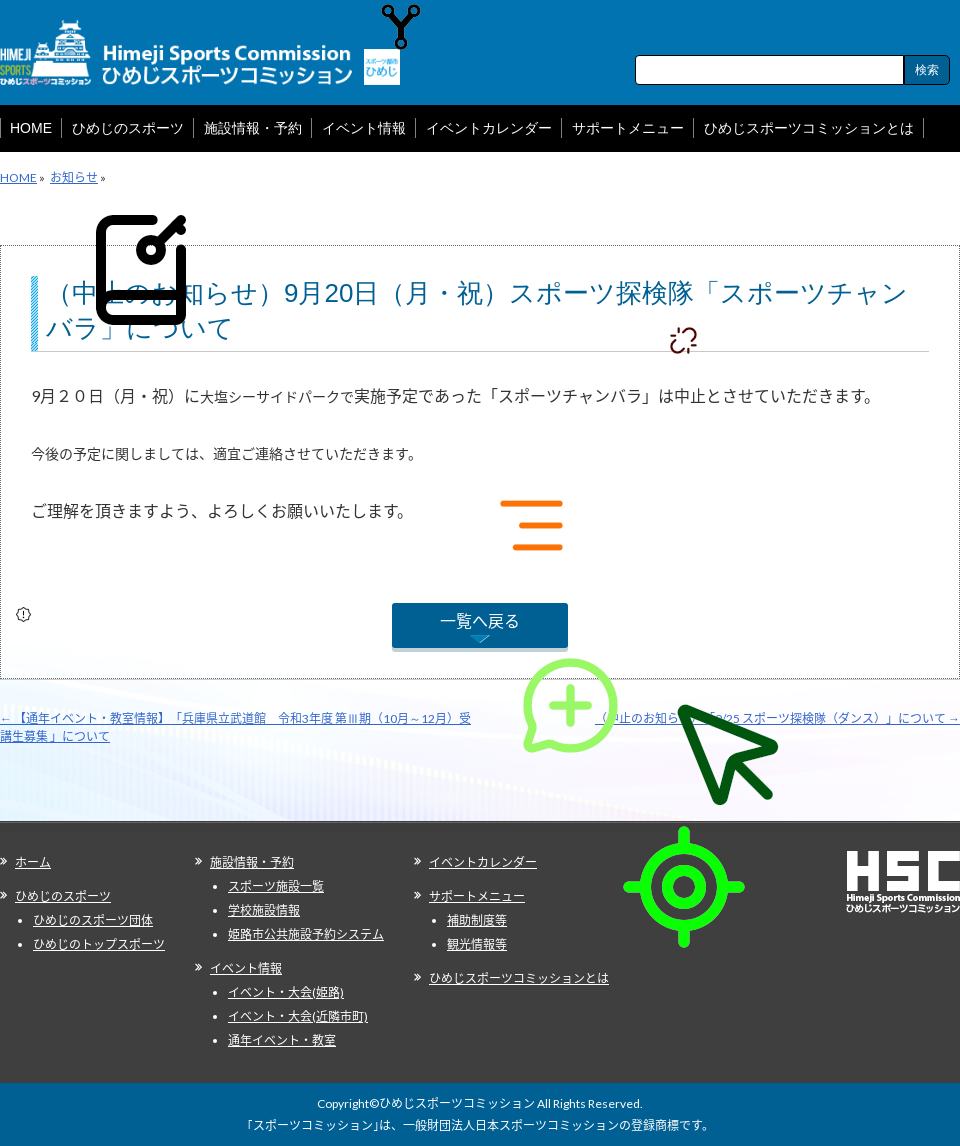 The height and width of the screenshot is (1146, 960). What do you see at coordinates (683, 340) in the screenshot?
I see `remove or break a link connection` at bounding box center [683, 340].